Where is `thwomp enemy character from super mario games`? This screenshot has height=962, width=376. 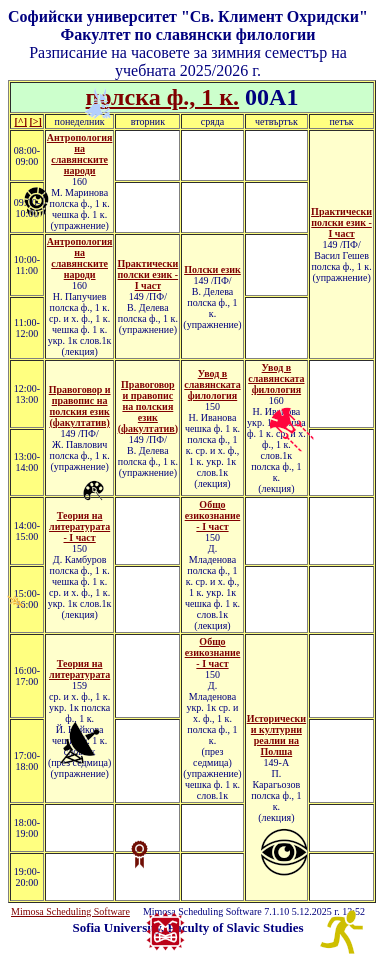
thwomp enemy character from super mario games is located at coordinates (165, 931).